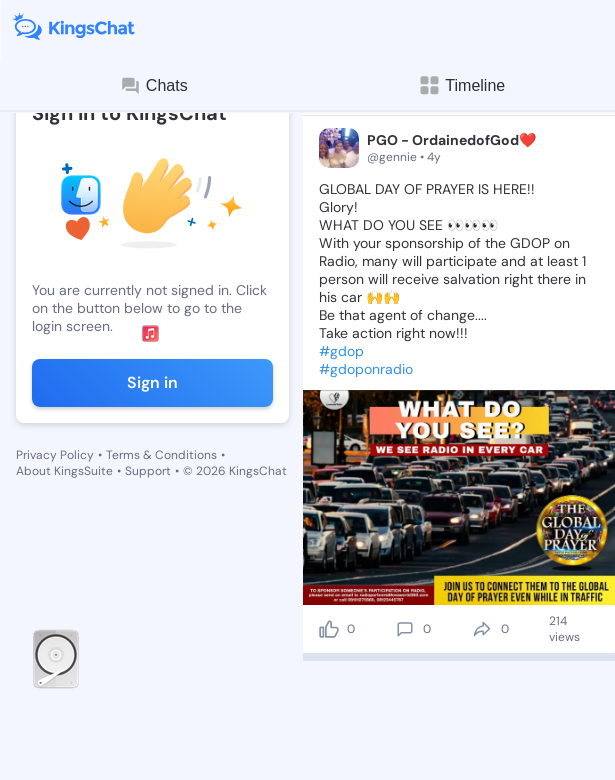 The image size is (615, 780). Describe the element at coordinates (56, 659) in the screenshot. I see `open disk utility application` at that location.